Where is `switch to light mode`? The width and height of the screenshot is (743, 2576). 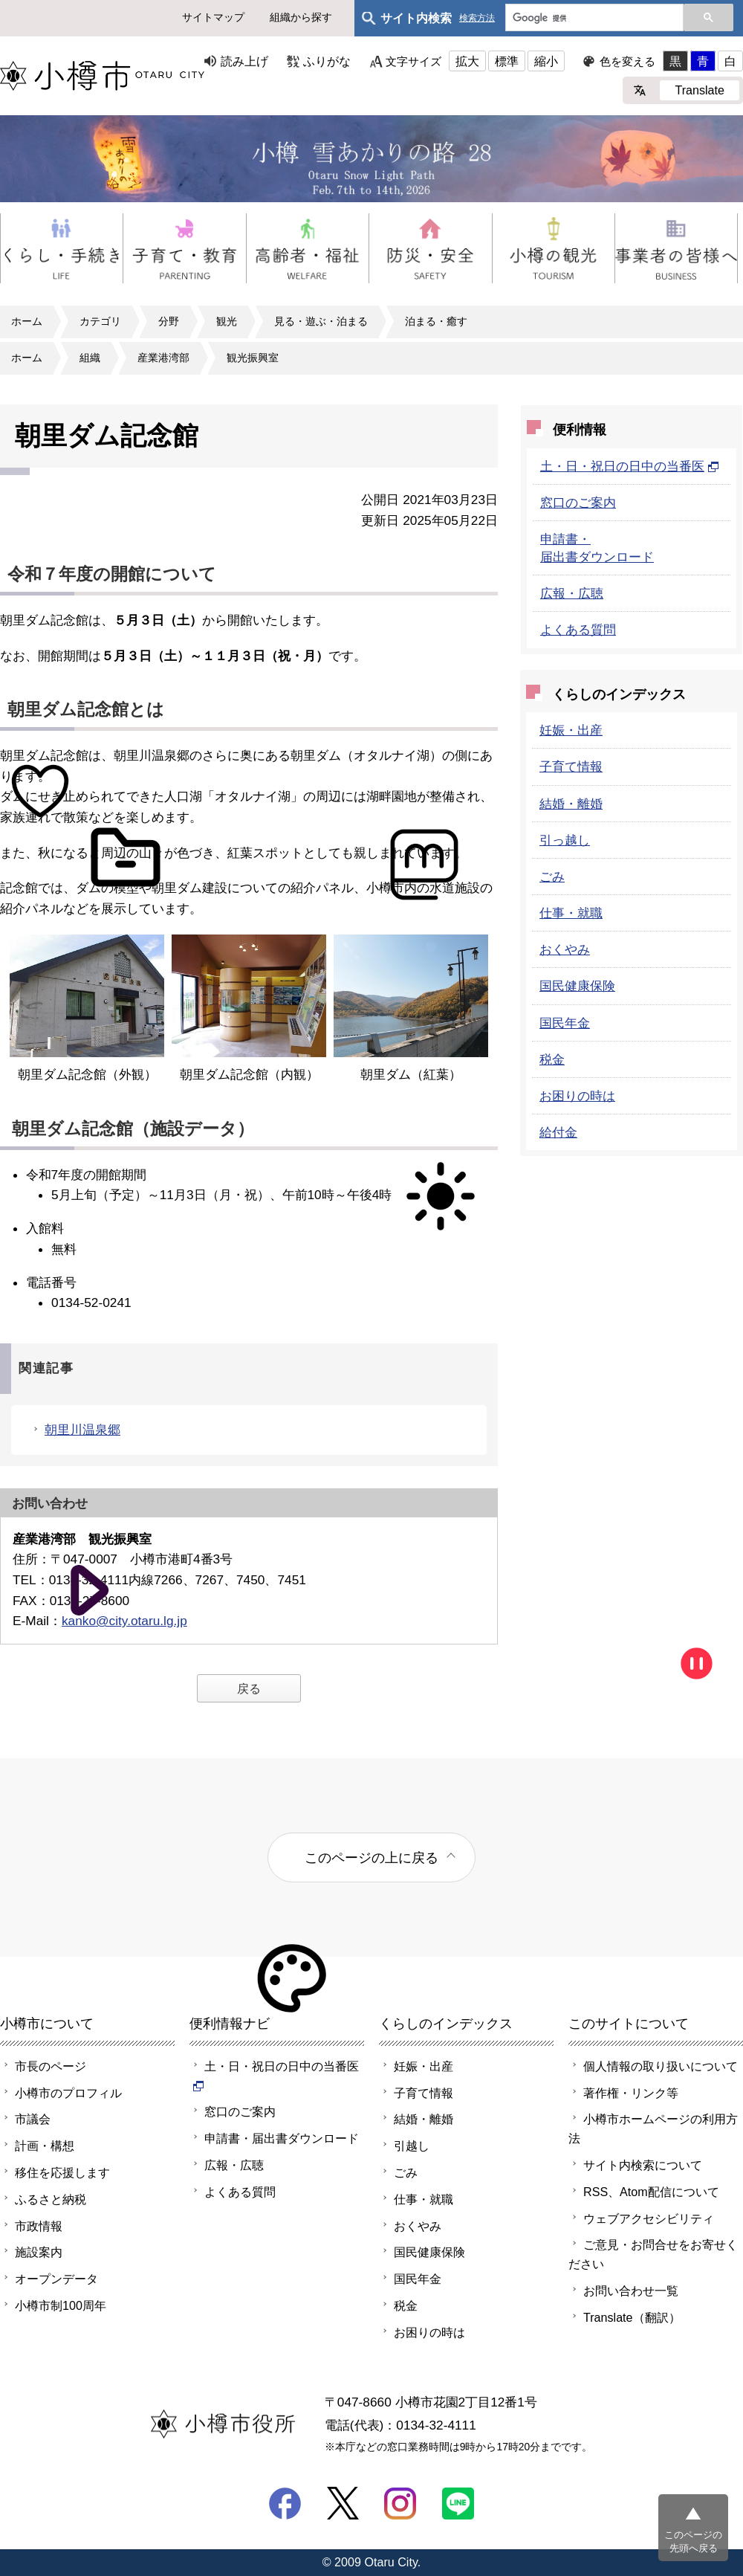
switch to light mode is located at coordinates (441, 1196).